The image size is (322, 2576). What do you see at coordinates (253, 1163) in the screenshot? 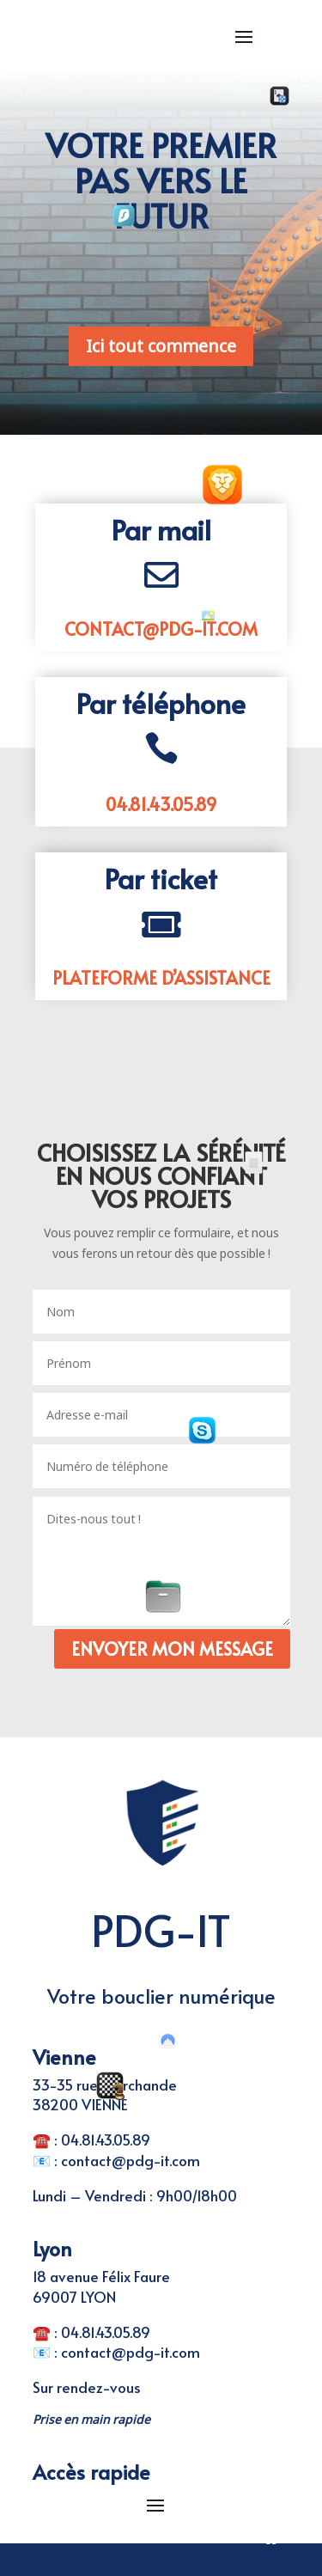
I see `open a text template file` at bounding box center [253, 1163].